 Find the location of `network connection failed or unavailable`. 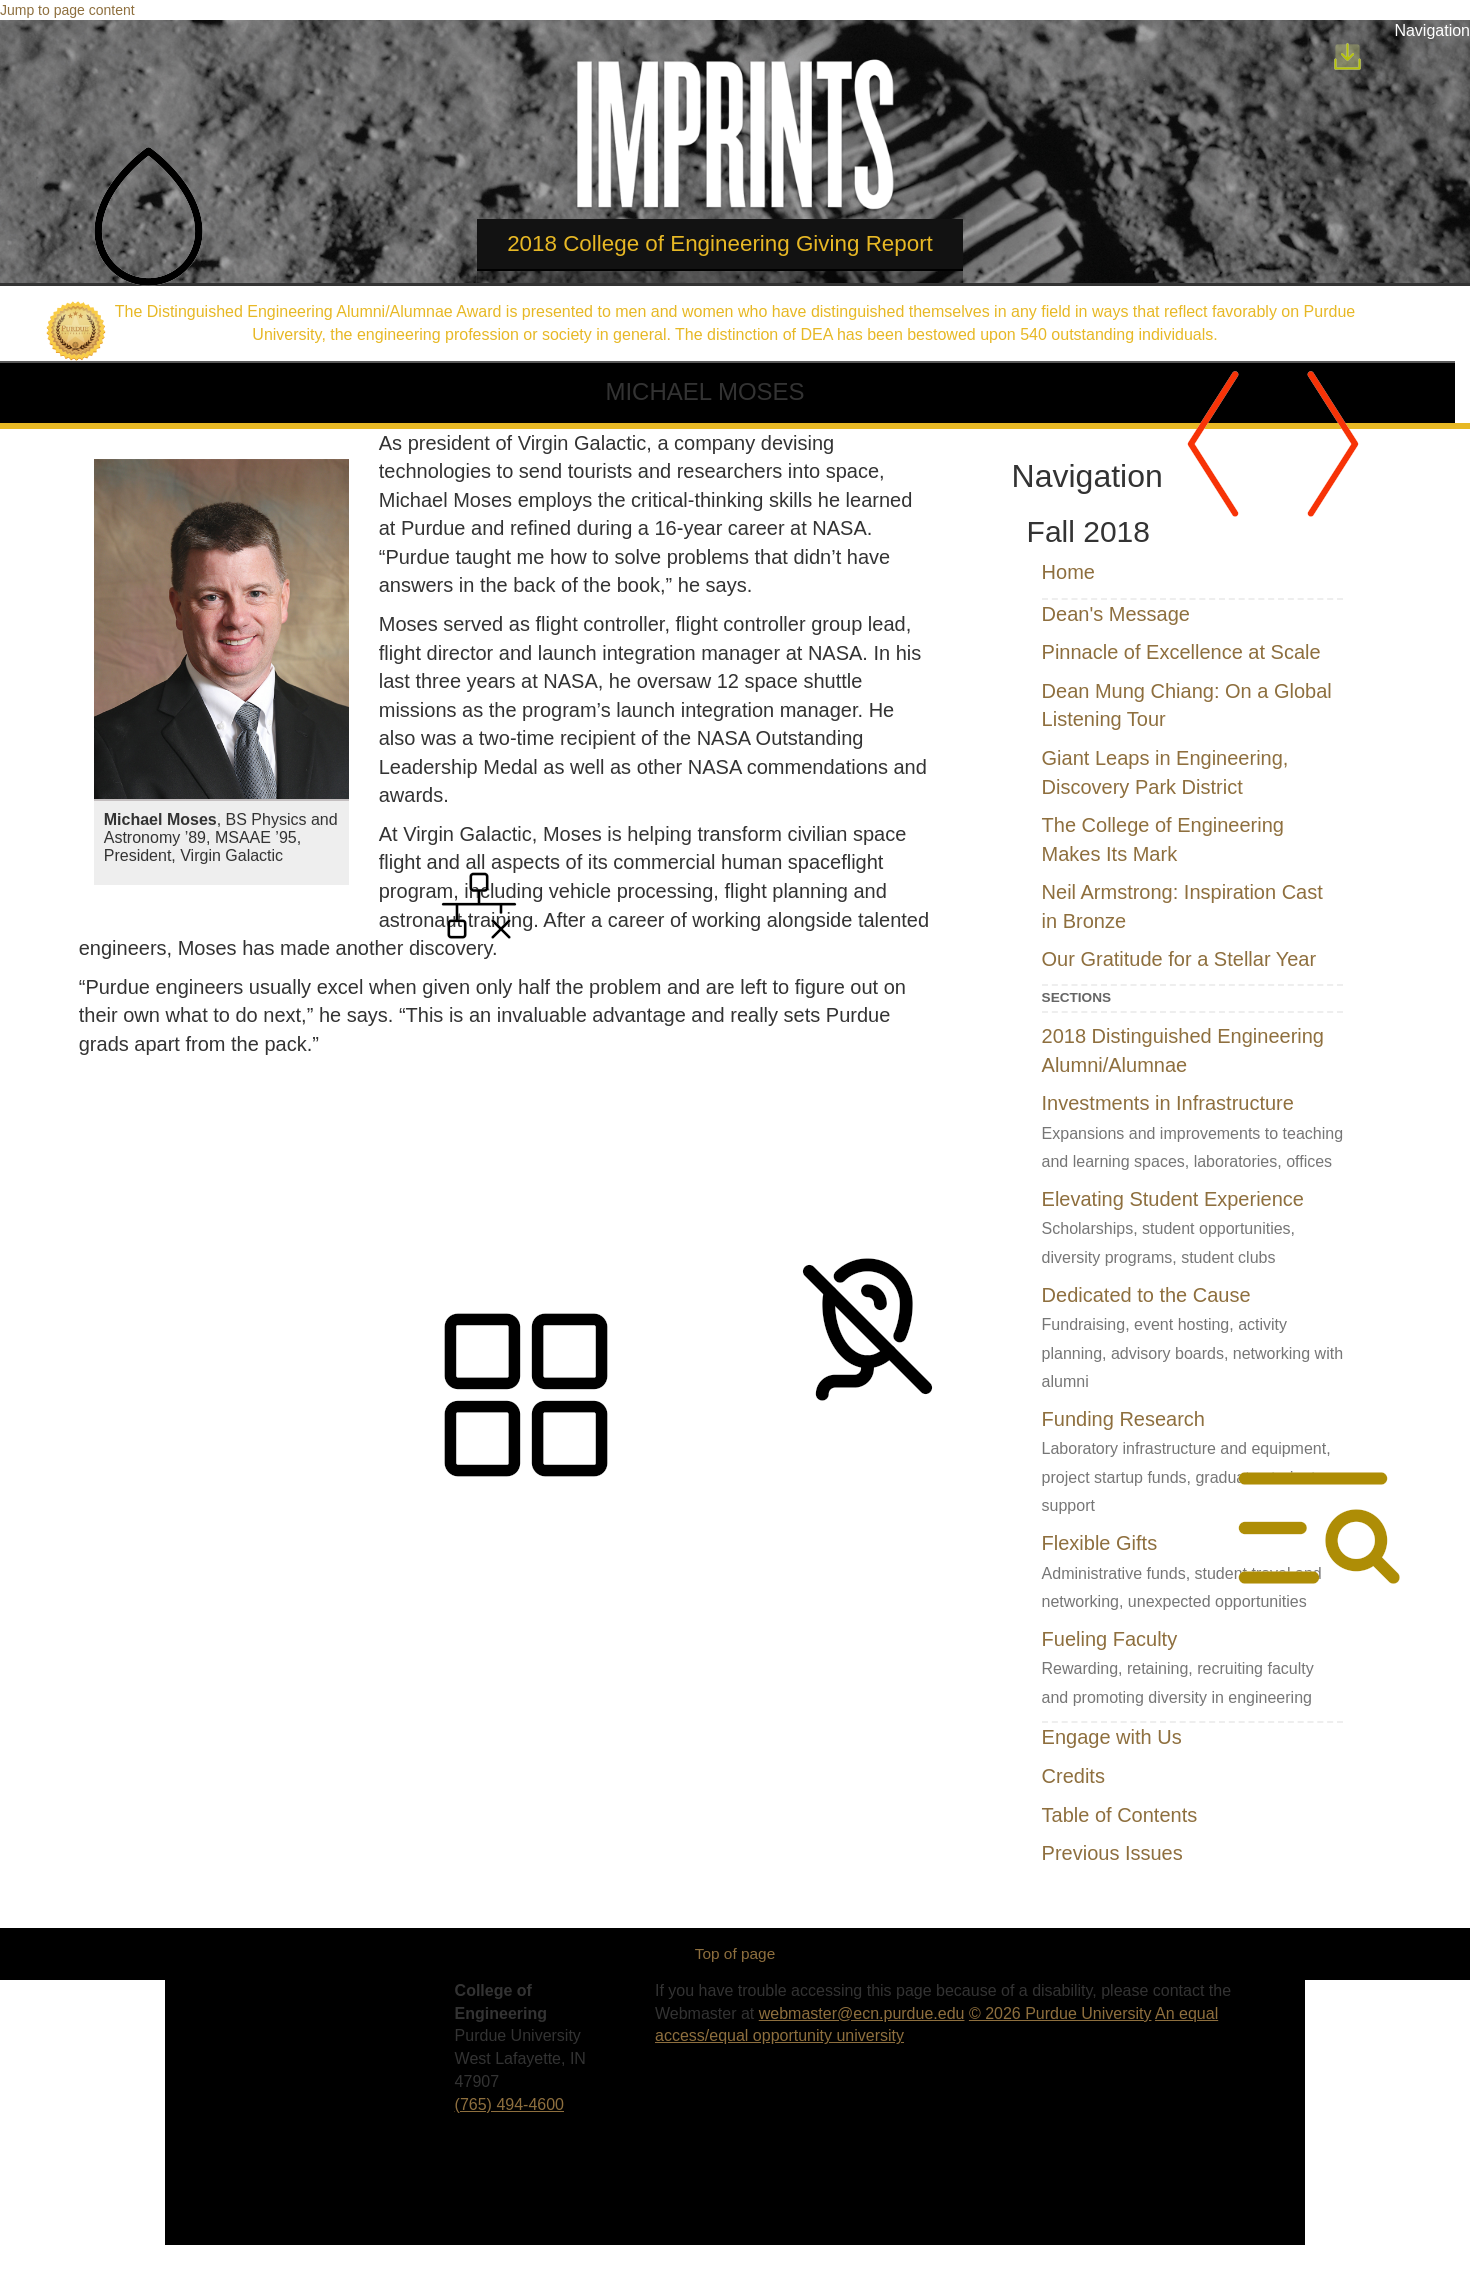

network connection failed or unavailable is located at coordinates (479, 907).